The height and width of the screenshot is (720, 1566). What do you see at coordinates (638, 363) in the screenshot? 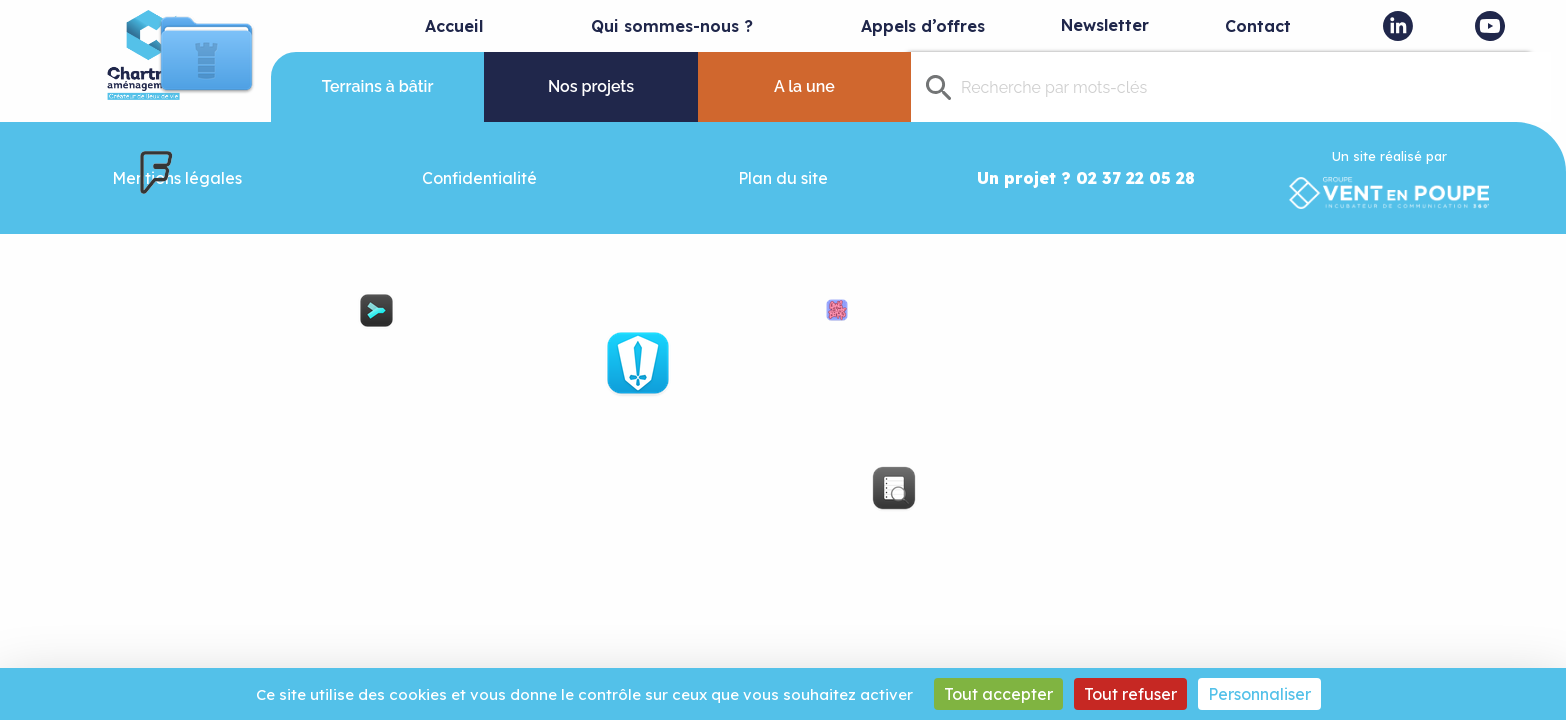
I see `open heroic games launcher` at bounding box center [638, 363].